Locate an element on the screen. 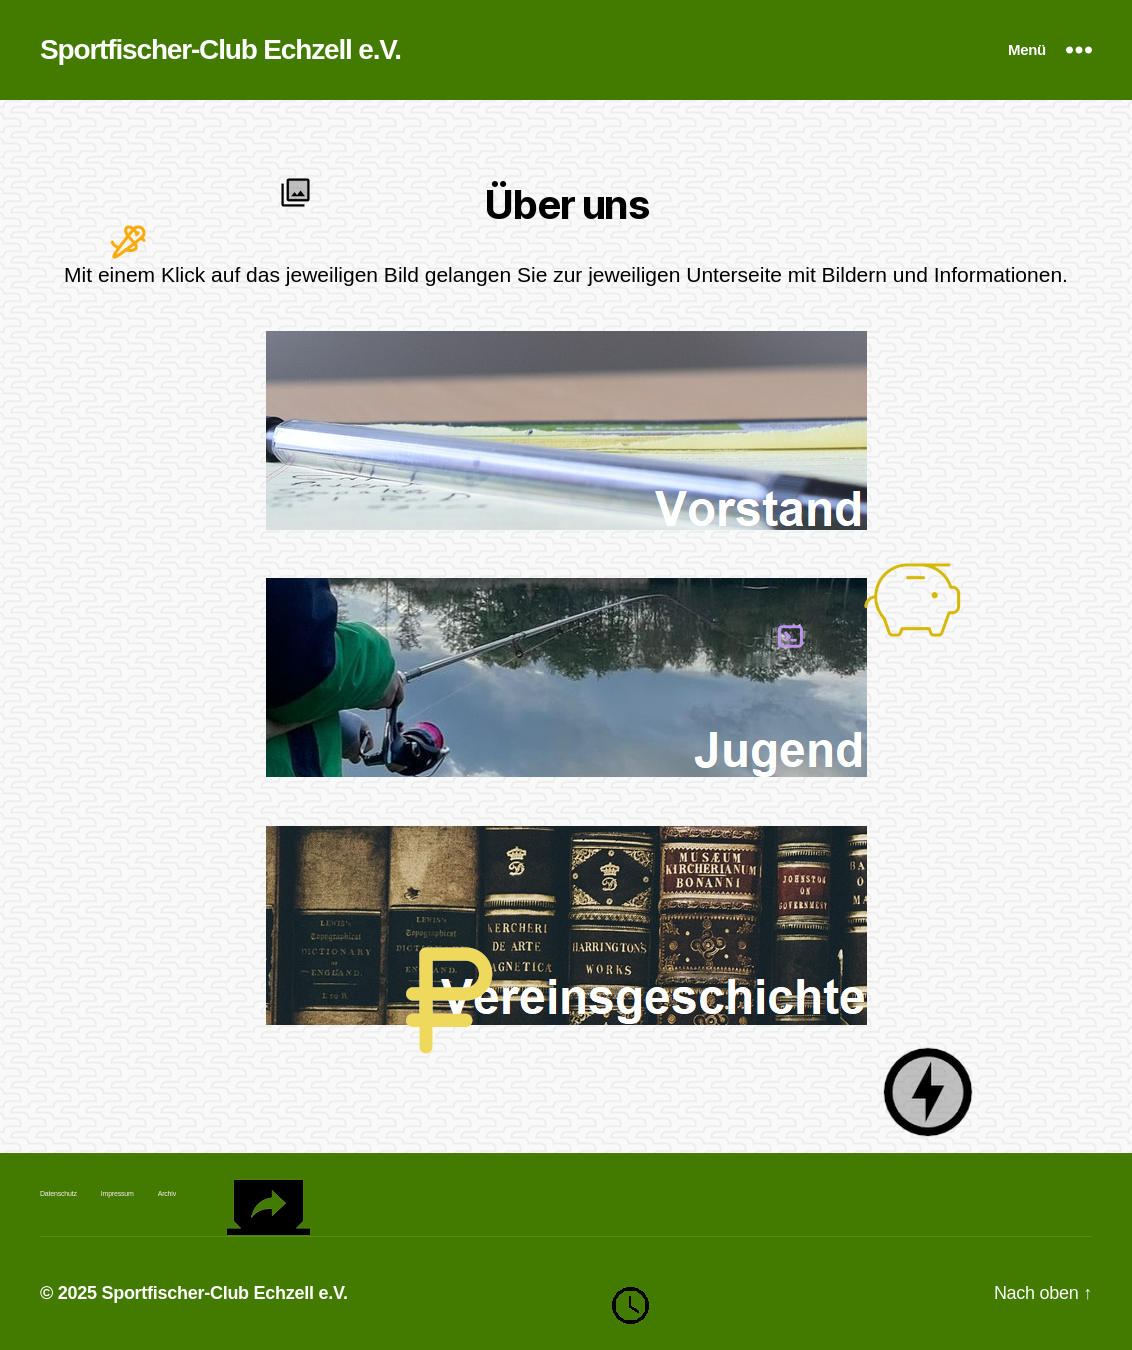 This screenshot has height=1350, width=1132. start sharing your screen is located at coordinates (268, 1207).